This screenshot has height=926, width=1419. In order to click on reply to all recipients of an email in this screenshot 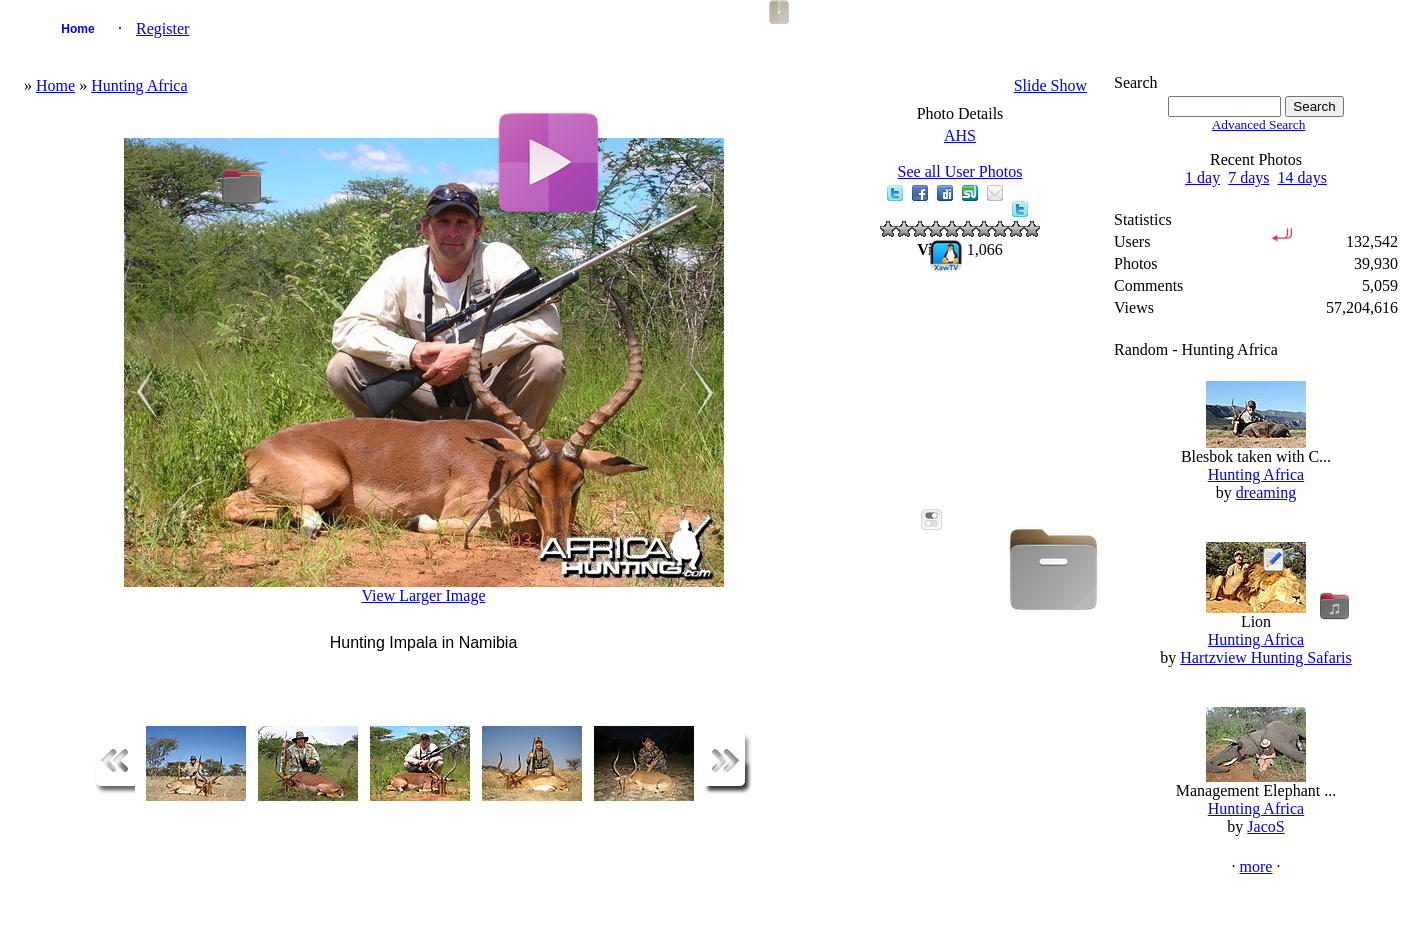, I will do `click(1281, 233)`.